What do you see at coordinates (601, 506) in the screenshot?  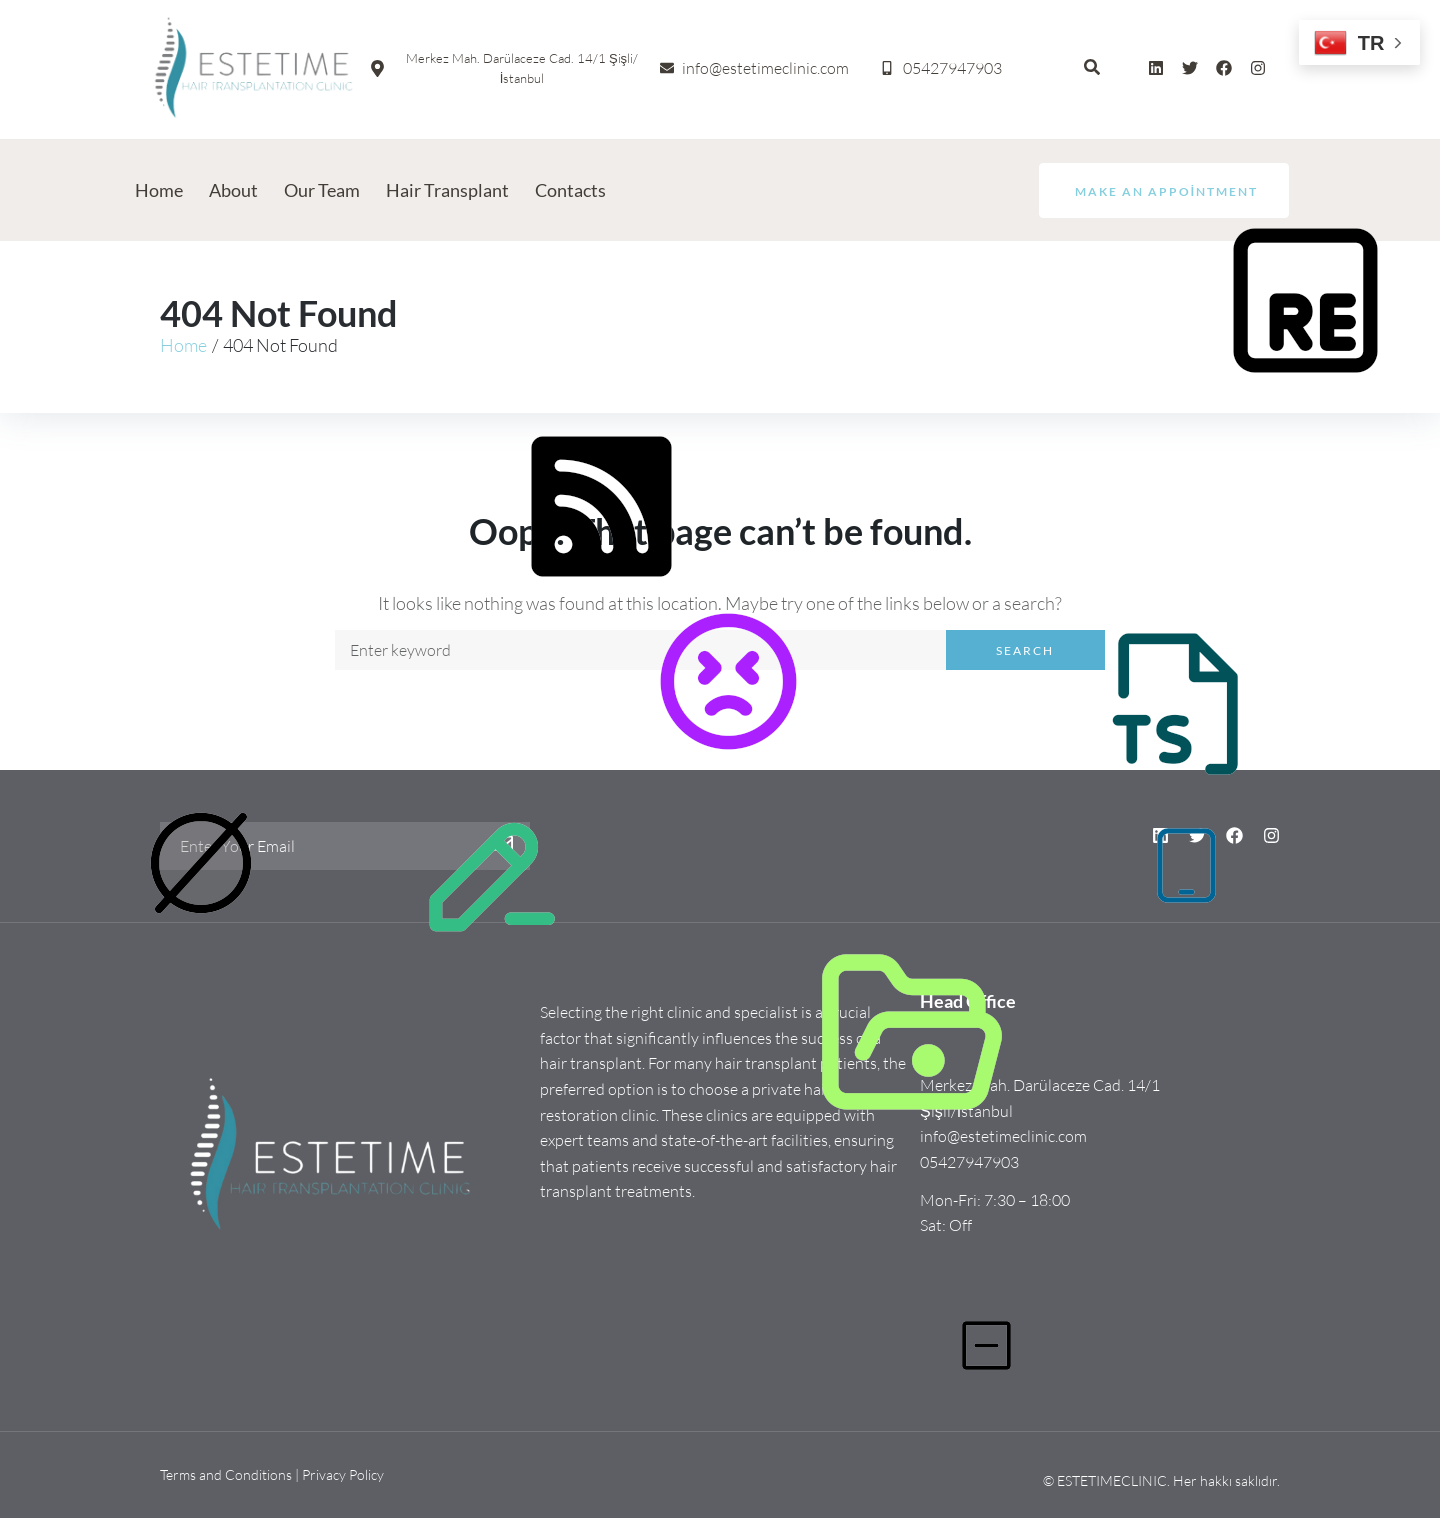 I see `subscribe to RSS feed` at bounding box center [601, 506].